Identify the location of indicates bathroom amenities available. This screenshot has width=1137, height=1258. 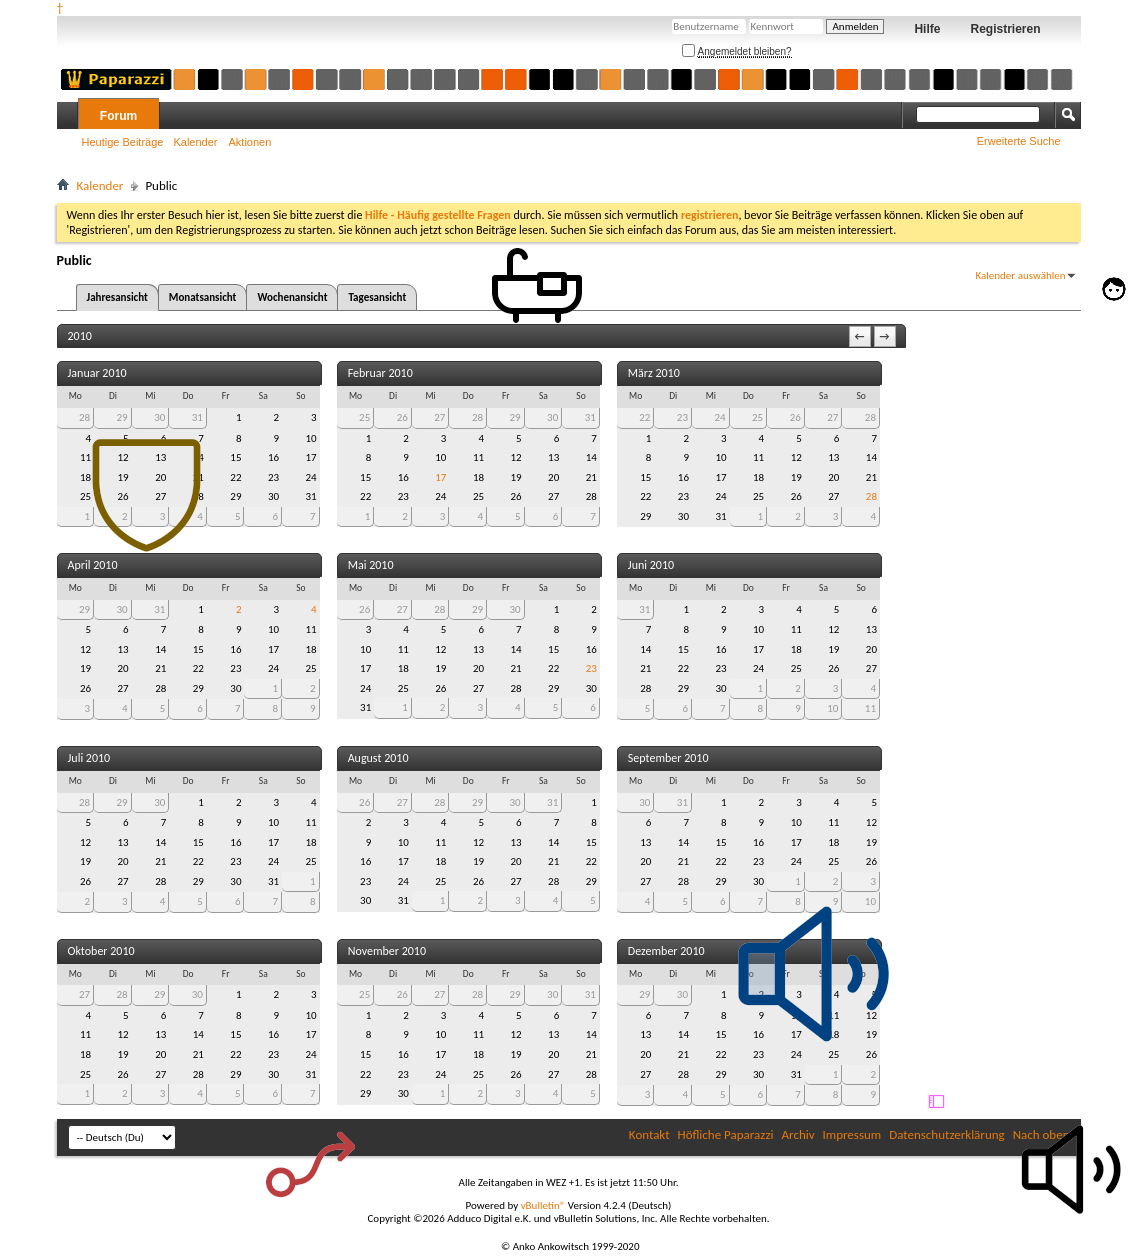
(537, 287).